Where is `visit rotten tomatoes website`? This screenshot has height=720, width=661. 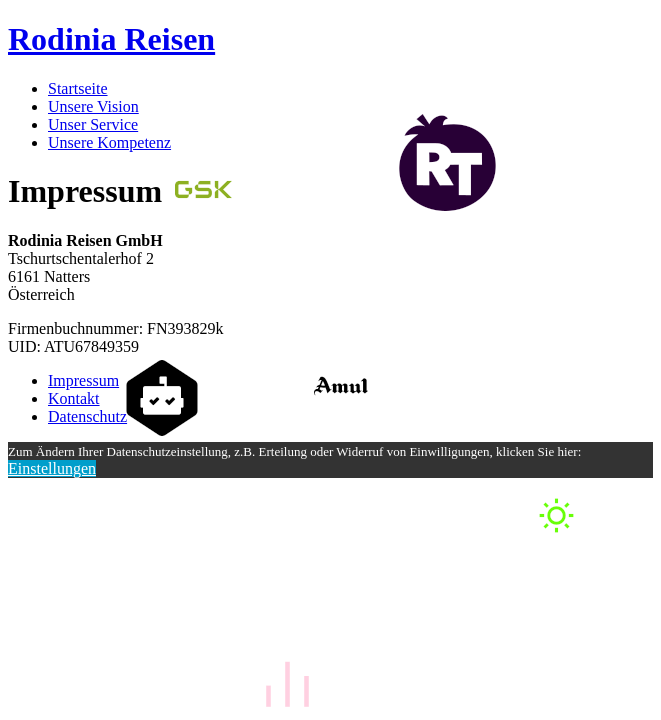
visit rotten tomatoes website is located at coordinates (447, 162).